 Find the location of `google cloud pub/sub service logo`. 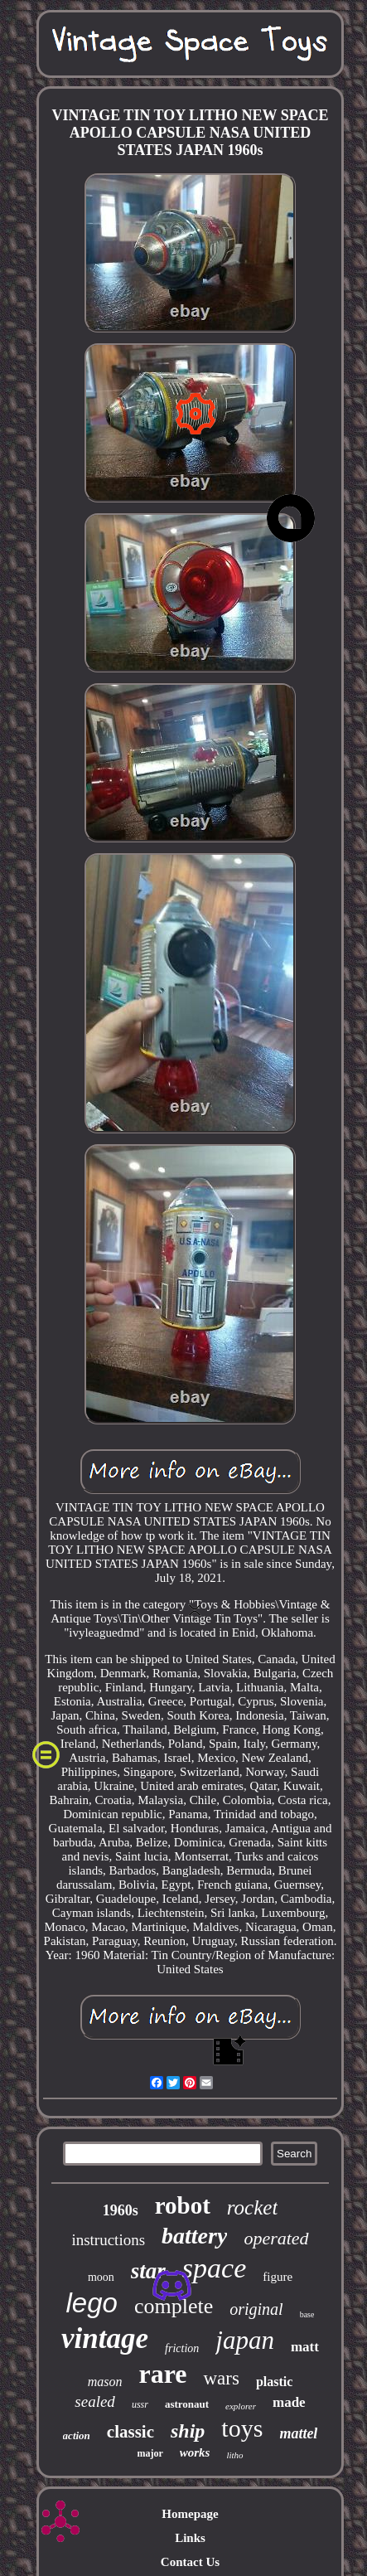

google cloud pub/sub service logo is located at coordinates (60, 2521).